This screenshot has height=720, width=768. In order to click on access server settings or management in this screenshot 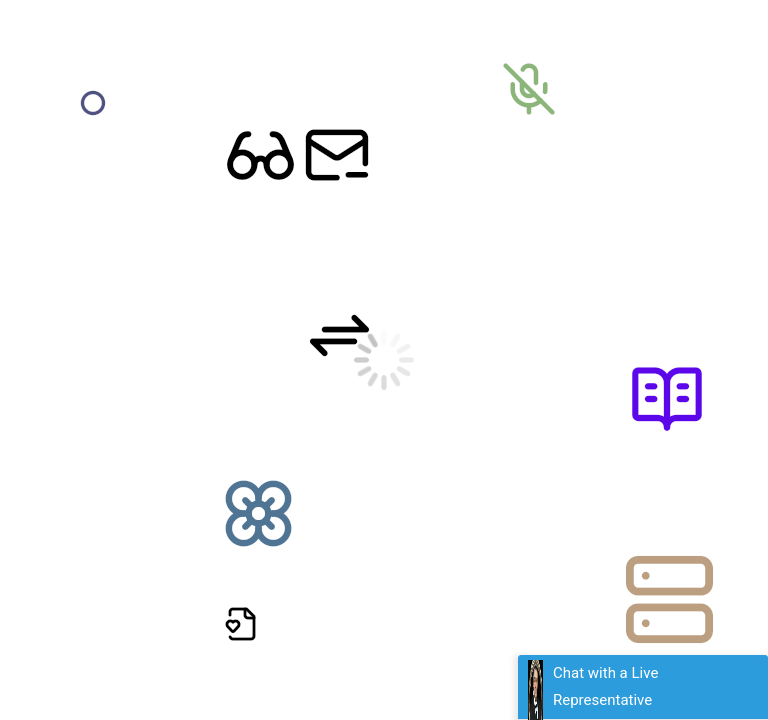, I will do `click(669, 599)`.